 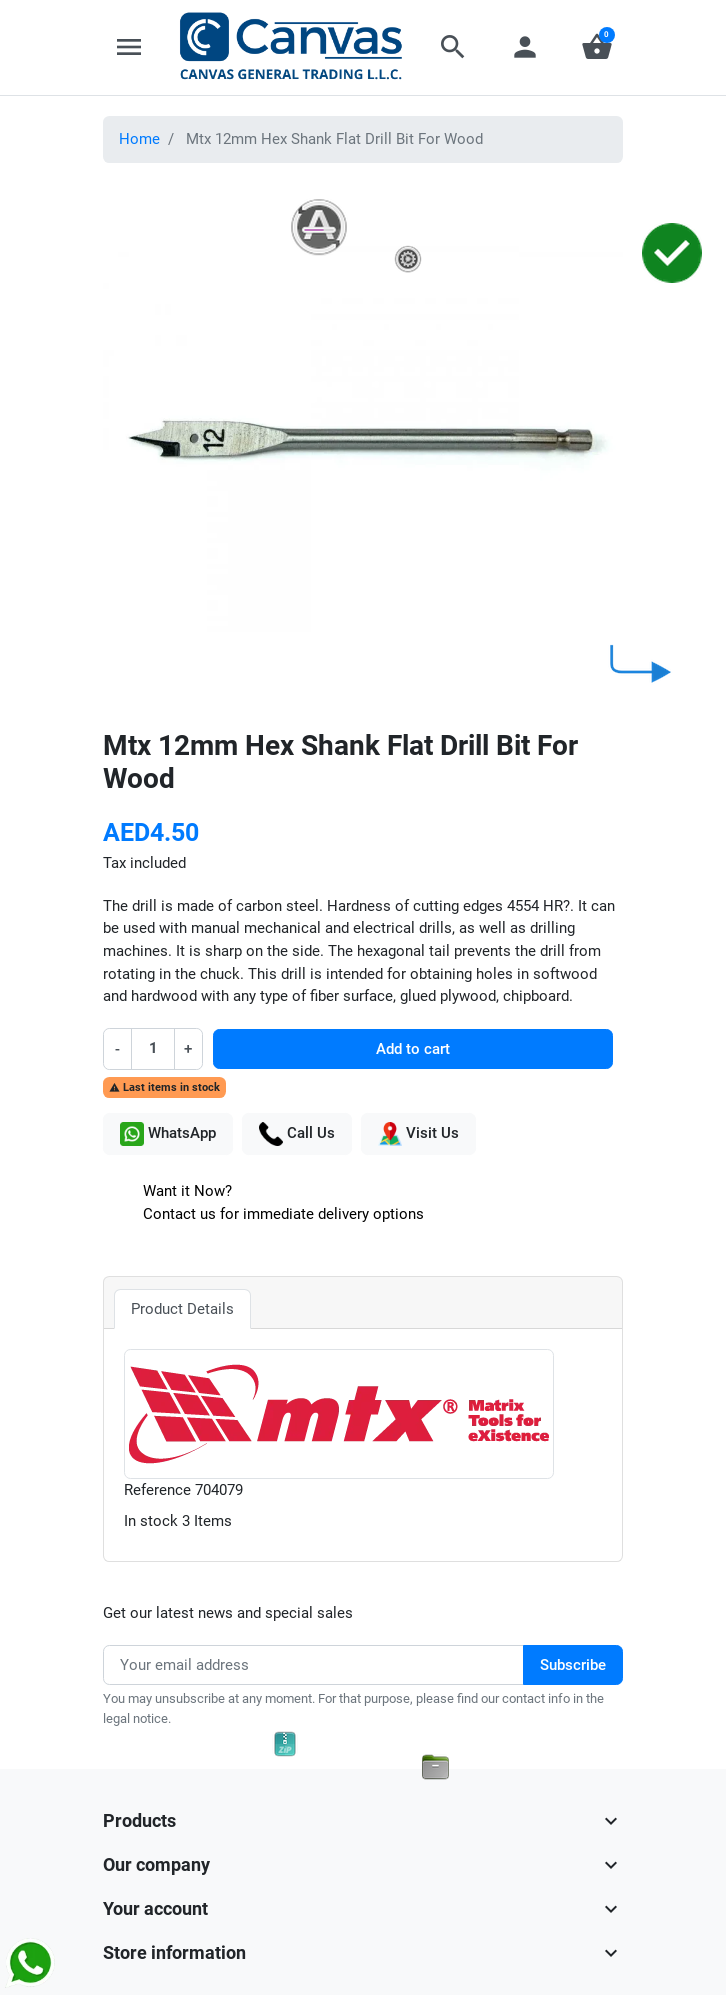 I want to click on confirm or approve an action, so click(x=672, y=253).